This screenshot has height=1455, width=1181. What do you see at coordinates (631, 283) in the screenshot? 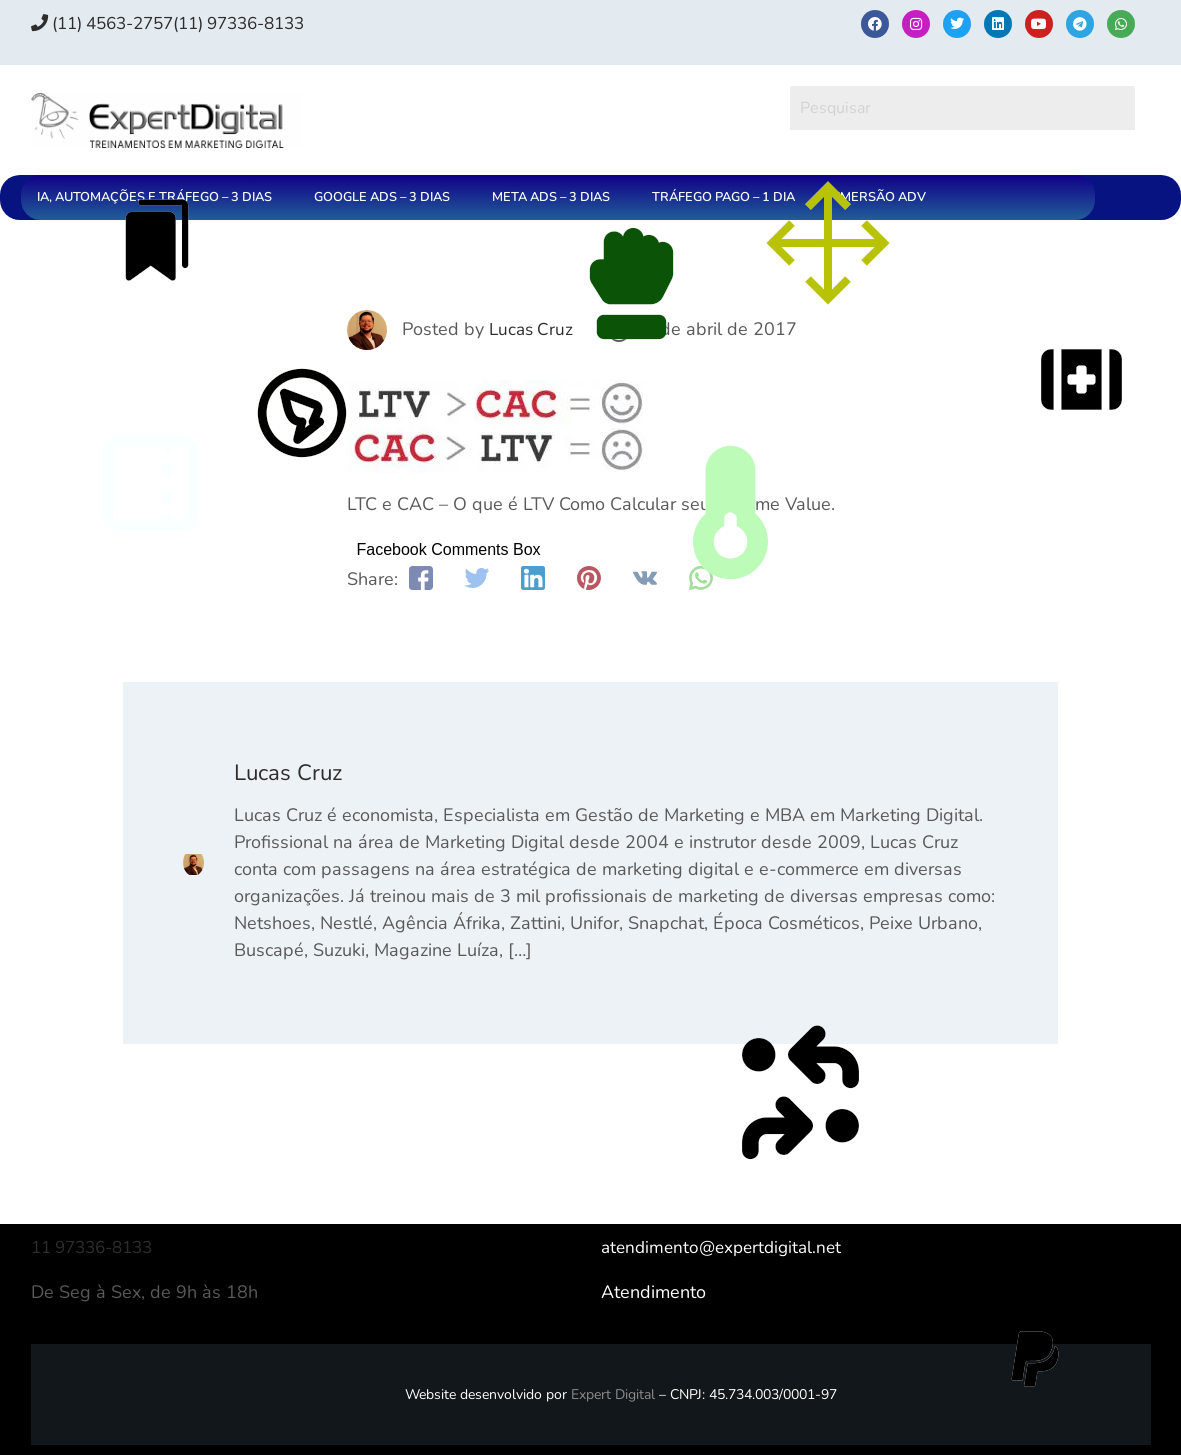
I see `indicates a fist bump or greeting gesture` at bounding box center [631, 283].